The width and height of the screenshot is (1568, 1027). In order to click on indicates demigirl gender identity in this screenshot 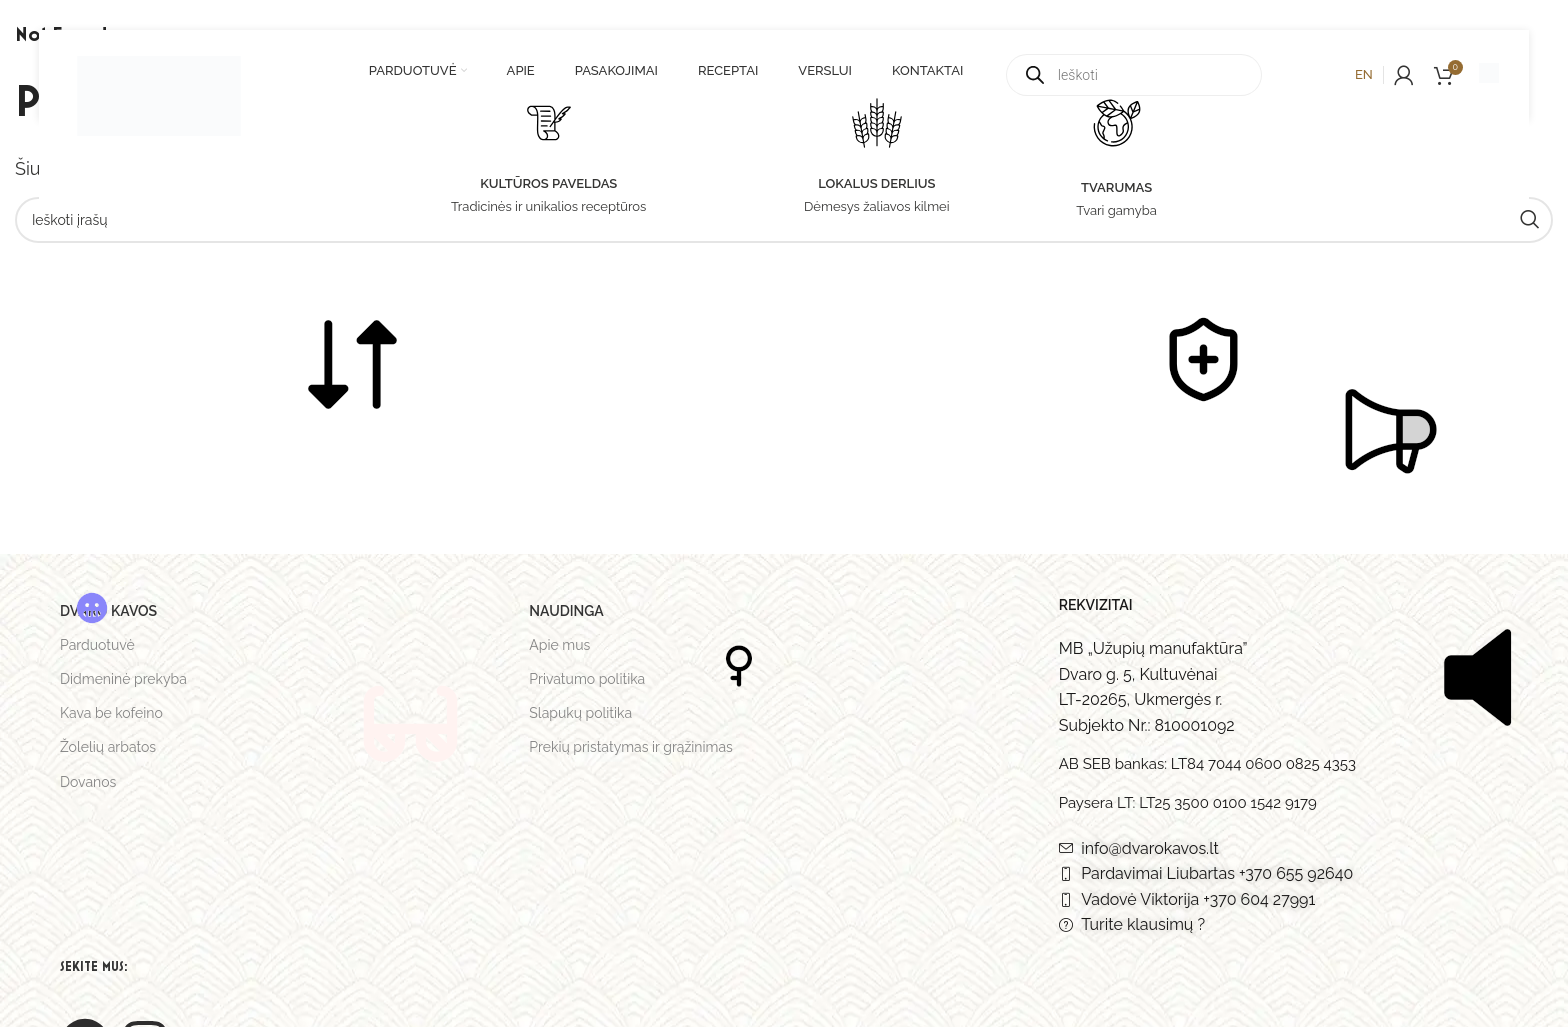, I will do `click(739, 665)`.